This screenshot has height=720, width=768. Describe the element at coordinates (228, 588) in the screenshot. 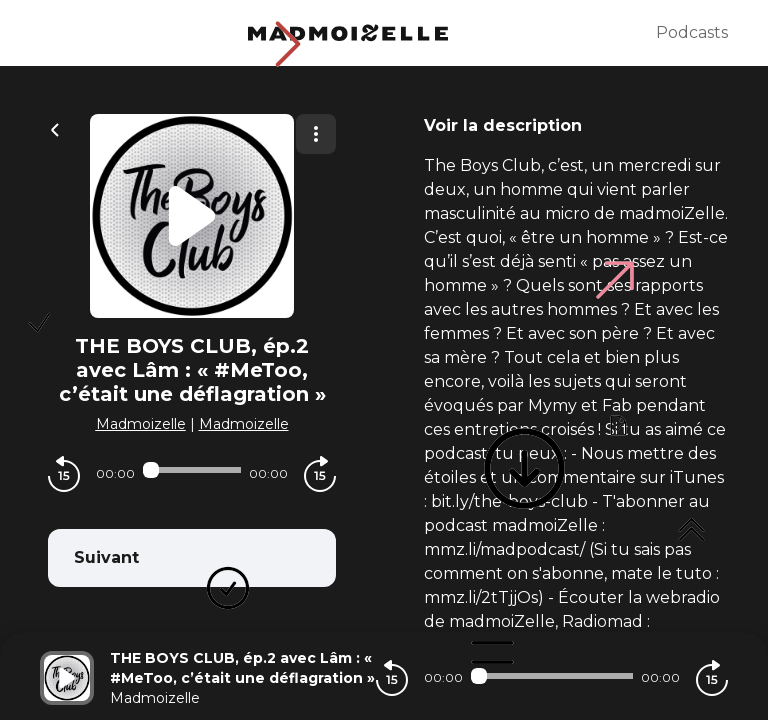

I see `indicates a completed or successful action` at that location.